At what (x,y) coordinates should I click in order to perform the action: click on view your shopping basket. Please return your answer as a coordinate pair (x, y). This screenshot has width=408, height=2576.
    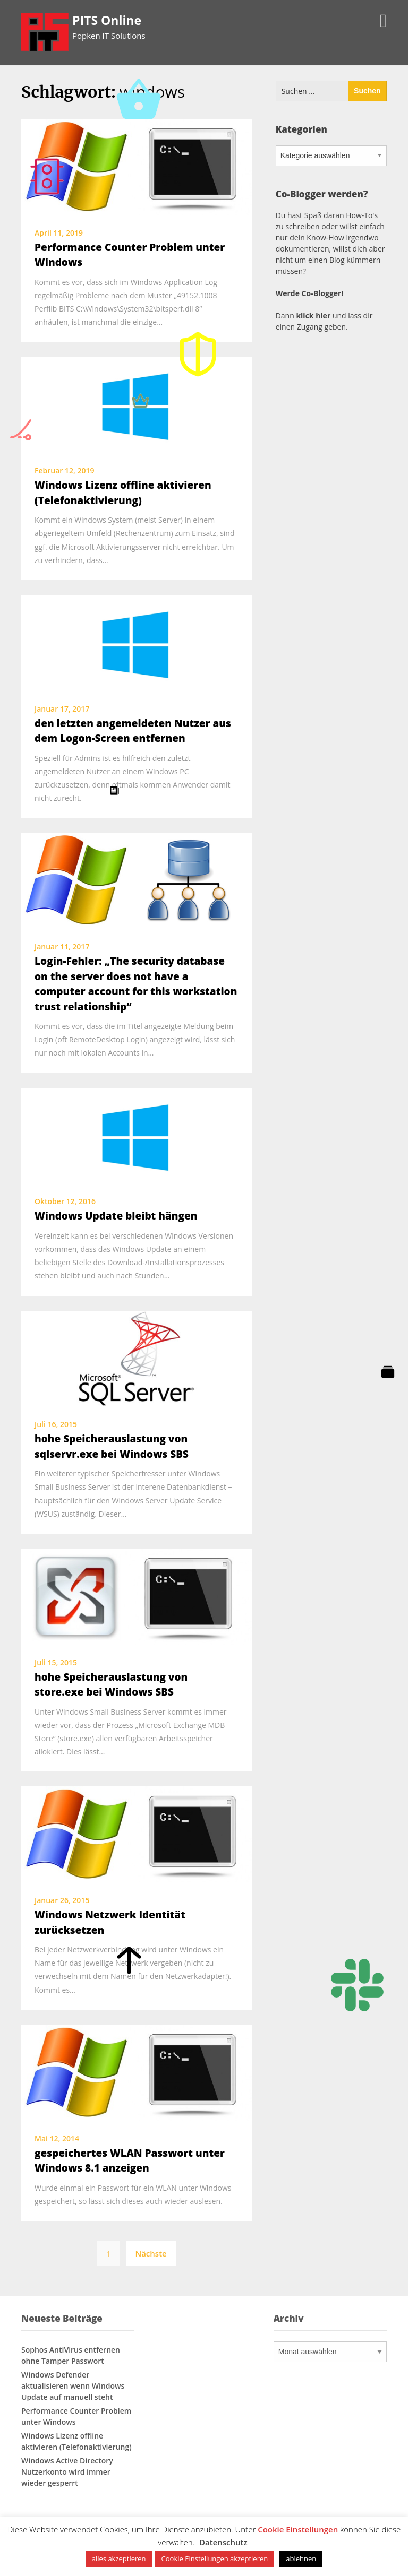
    Looking at the image, I should click on (139, 100).